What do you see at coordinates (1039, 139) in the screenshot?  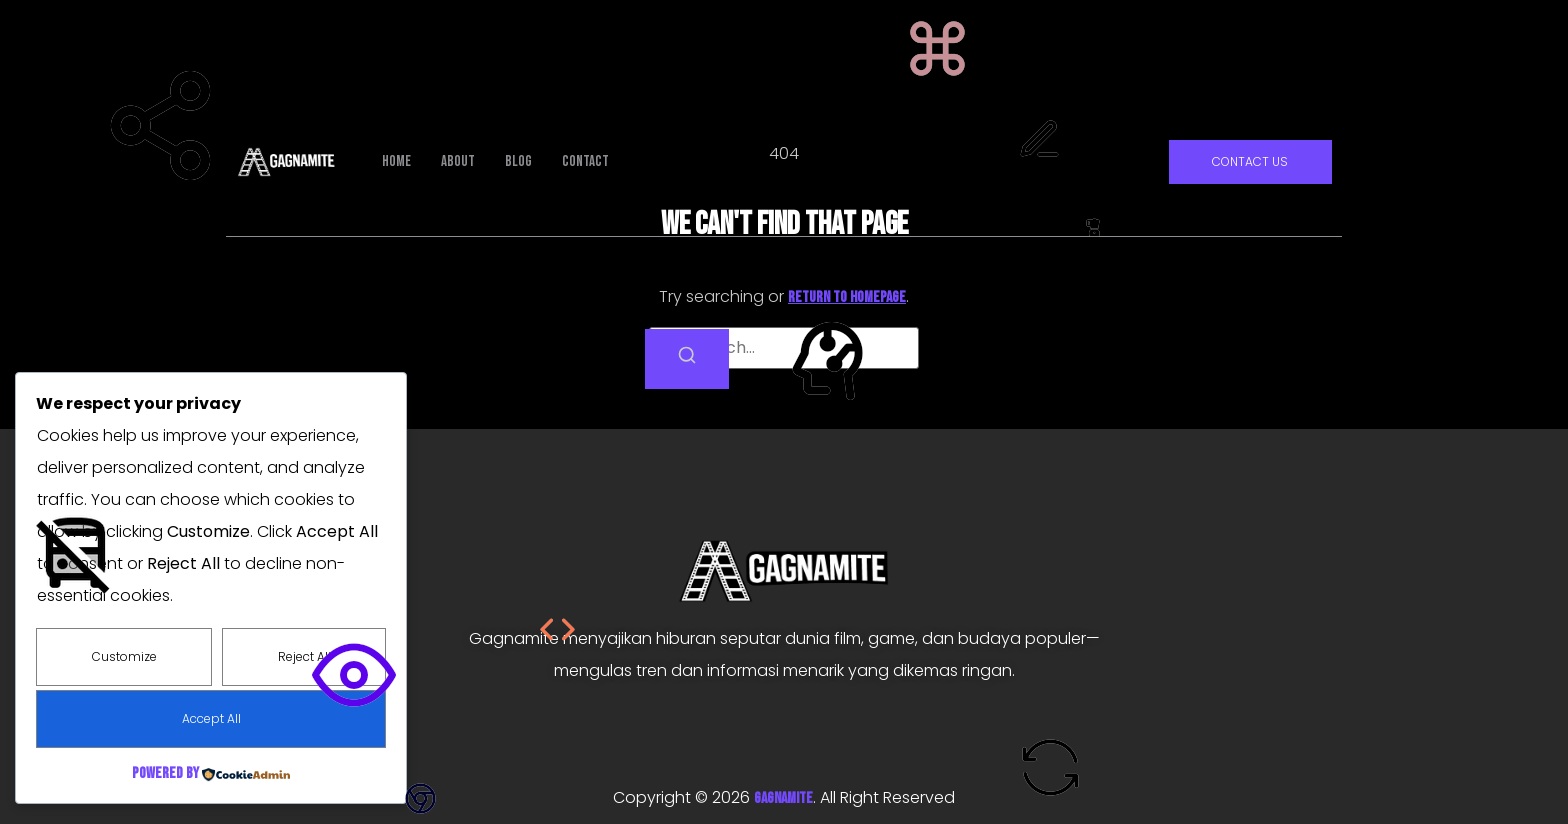 I see `edit text or content` at bounding box center [1039, 139].